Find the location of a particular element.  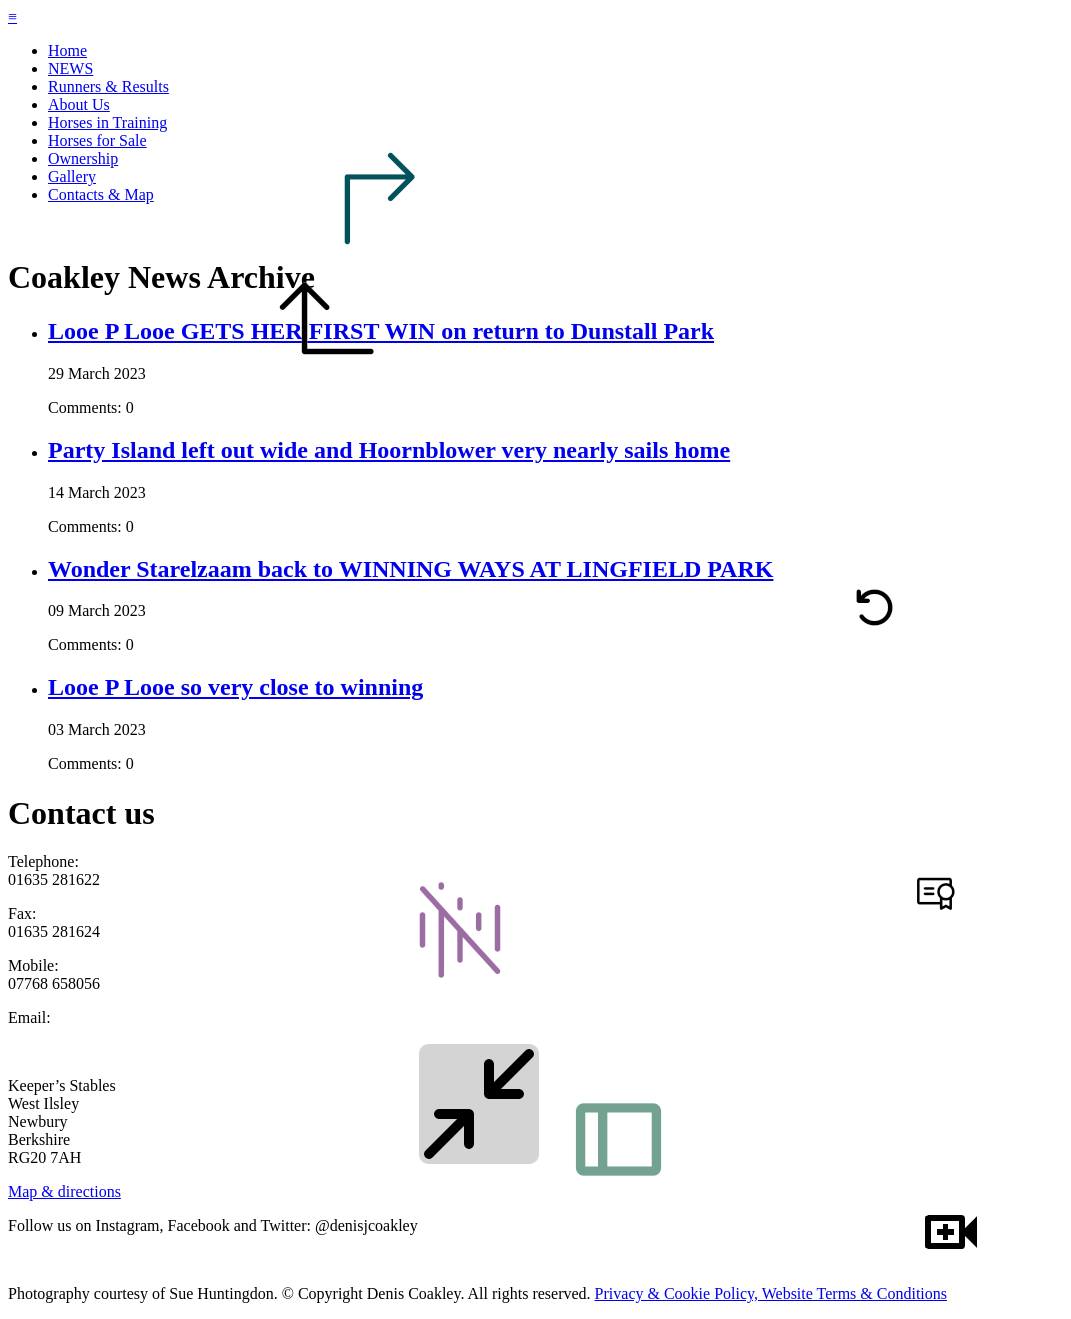

toggle sidebar panel visibility is located at coordinates (618, 1139).